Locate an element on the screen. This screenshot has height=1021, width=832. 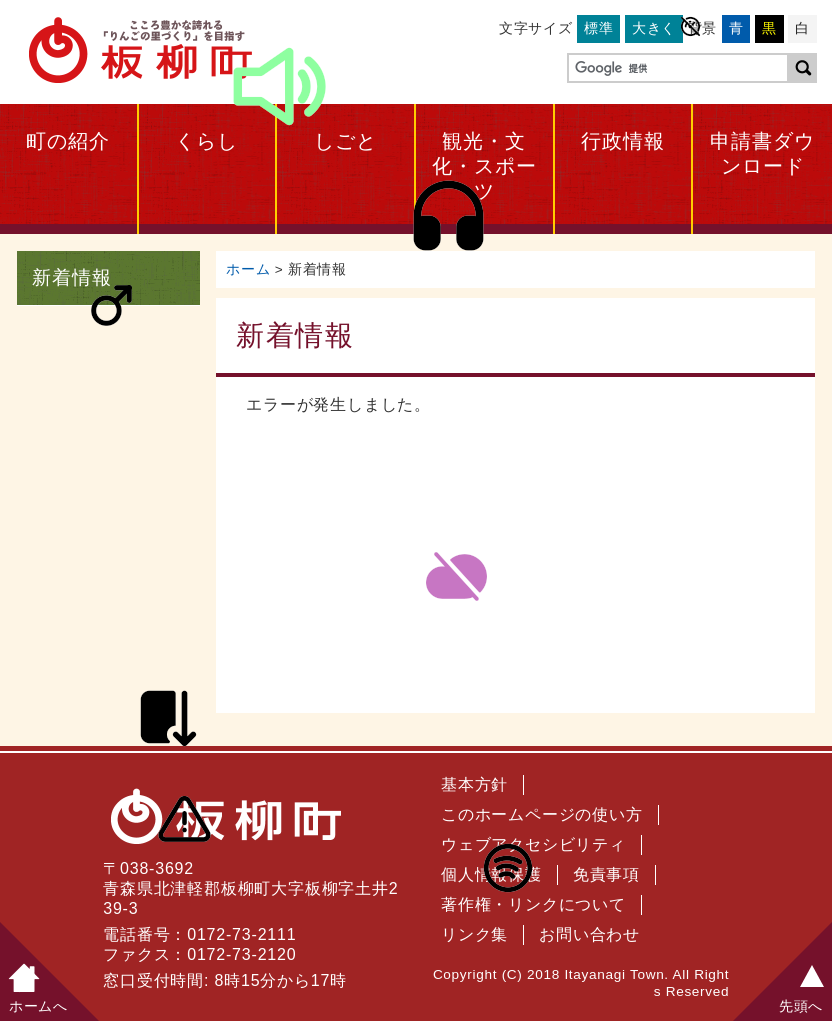
indicates no cloud connection or offline status is located at coordinates (456, 576).